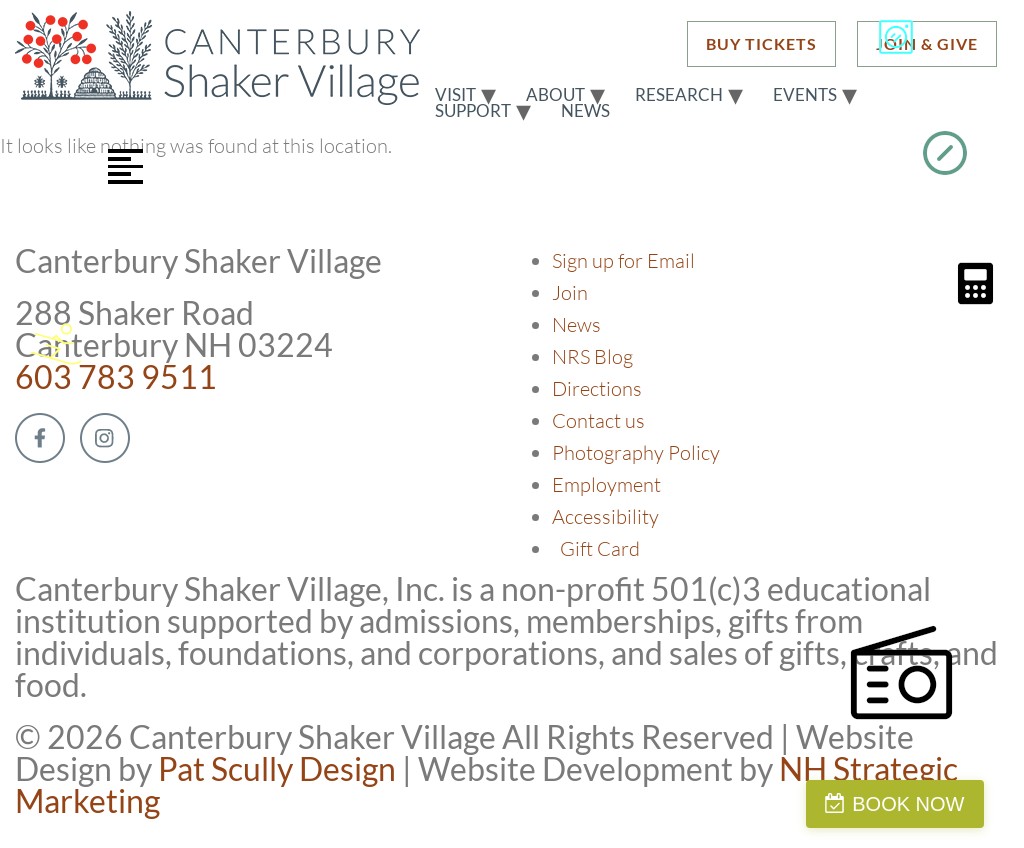 The height and width of the screenshot is (848, 1024). I want to click on open radio or audio streaming, so click(901, 680).